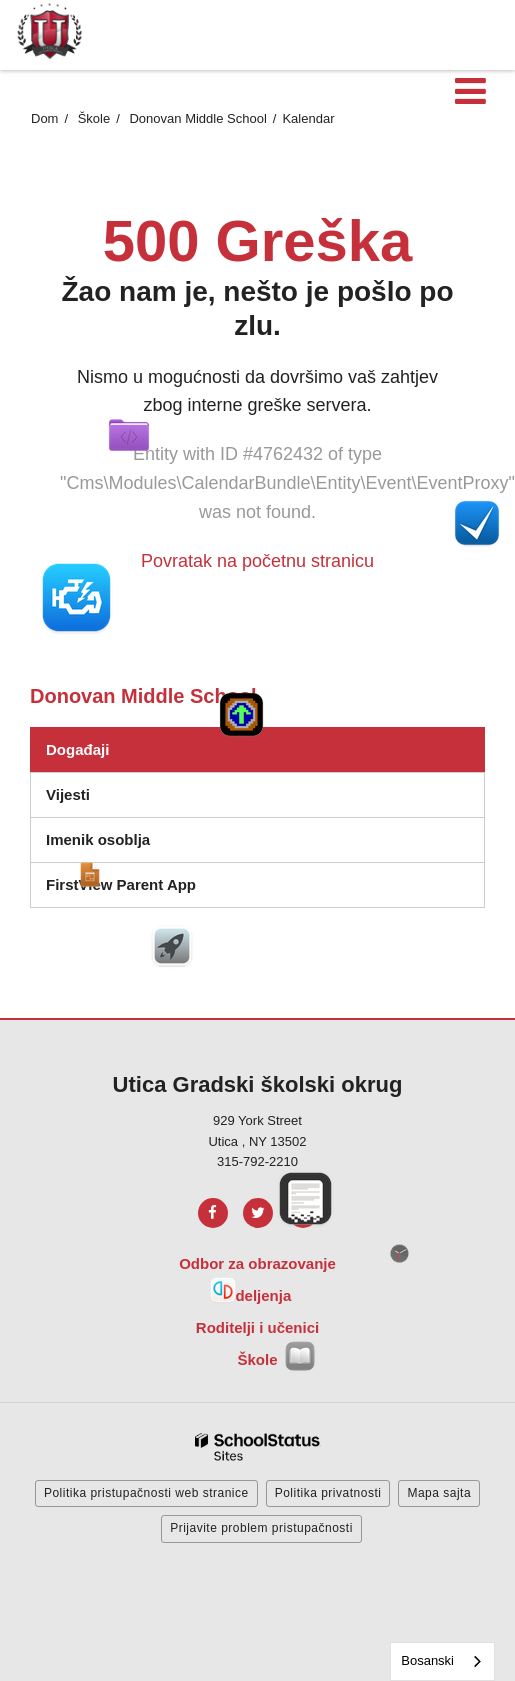 This screenshot has width=515, height=1681. Describe the element at coordinates (90, 875) in the screenshot. I see `a kplato project management file` at that location.